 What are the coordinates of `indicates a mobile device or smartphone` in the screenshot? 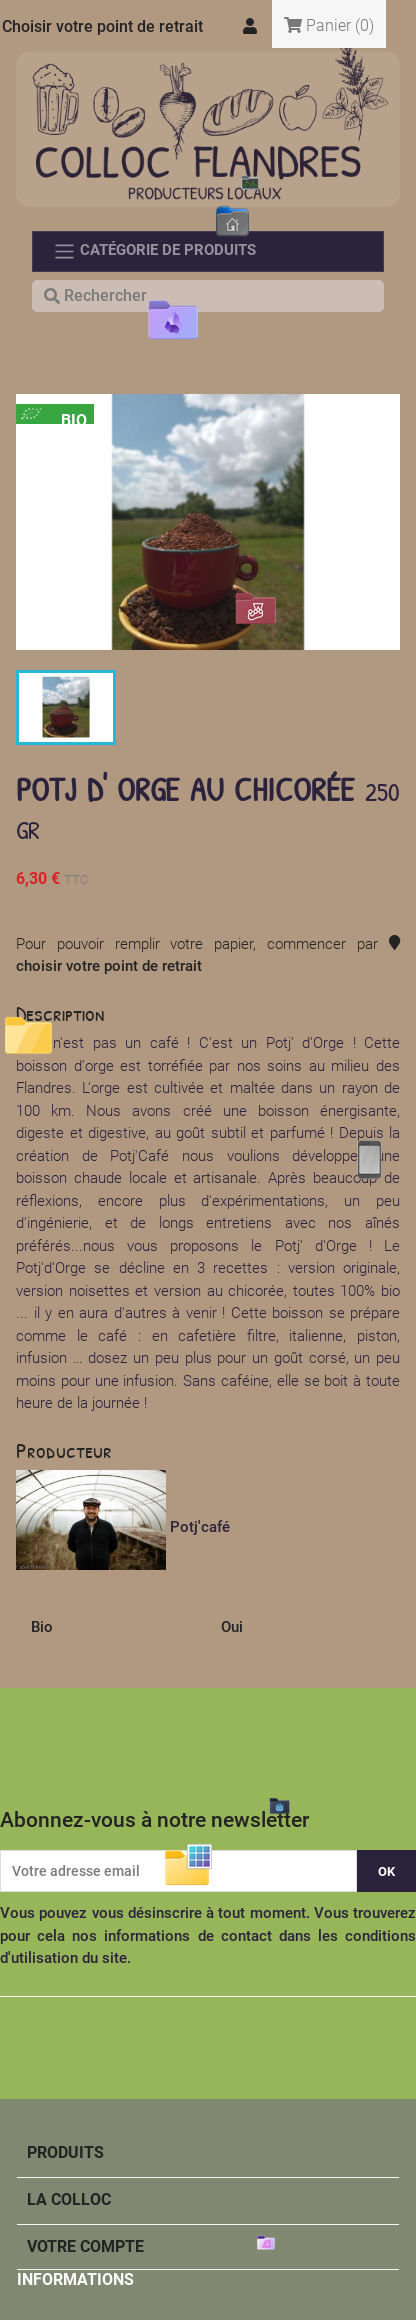 It's located at (369, 1159).